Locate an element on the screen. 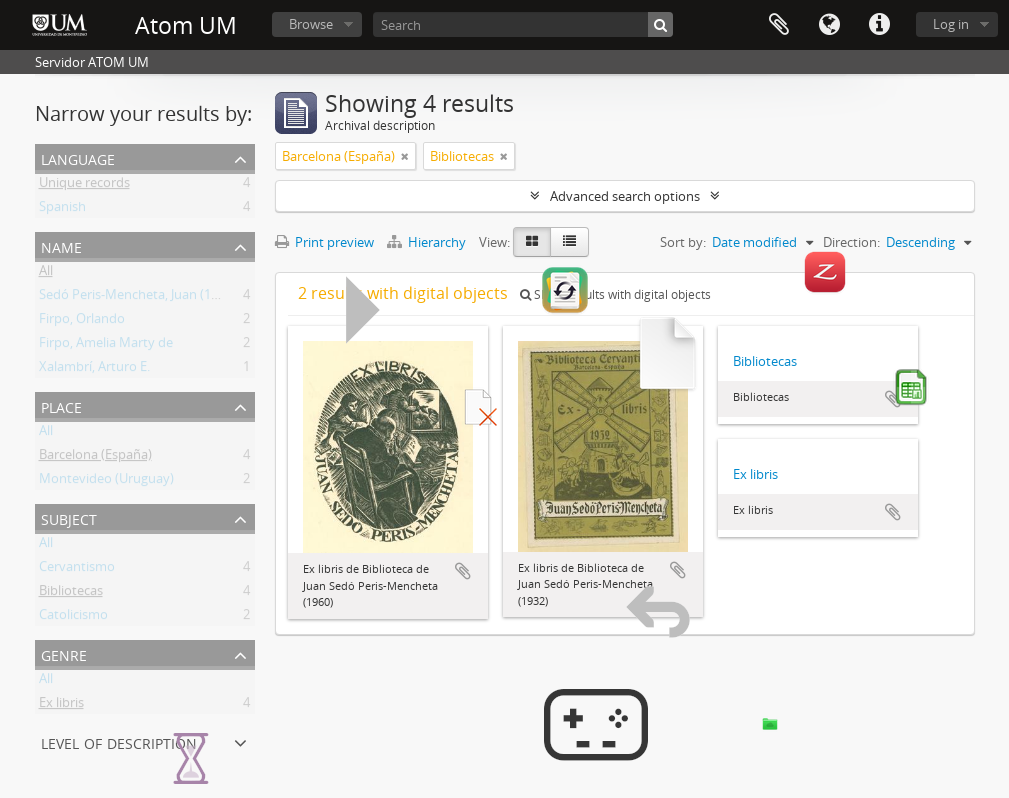 This screenshot has width=1009, height=798. access screen time settings is located at coordinates (192, 758).